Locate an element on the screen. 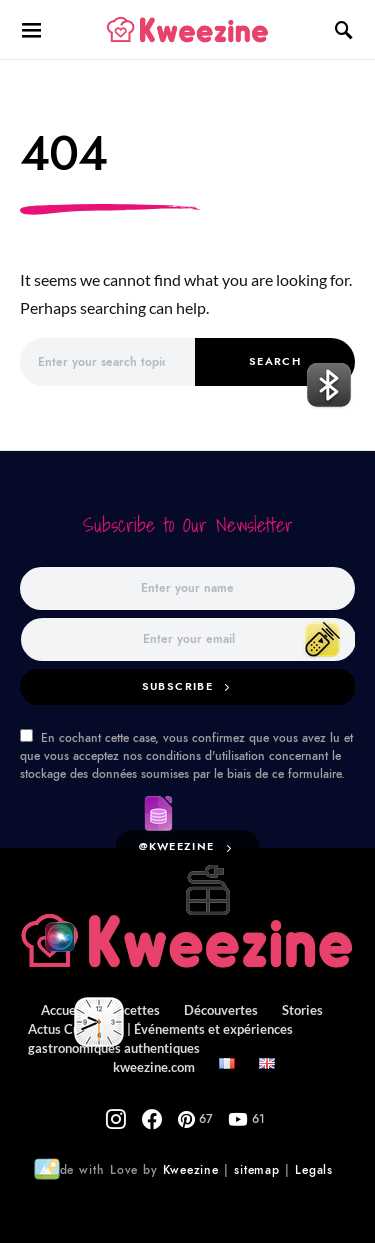  bluetooth is currently disabled or inactive is located at coordinates (329, 385).